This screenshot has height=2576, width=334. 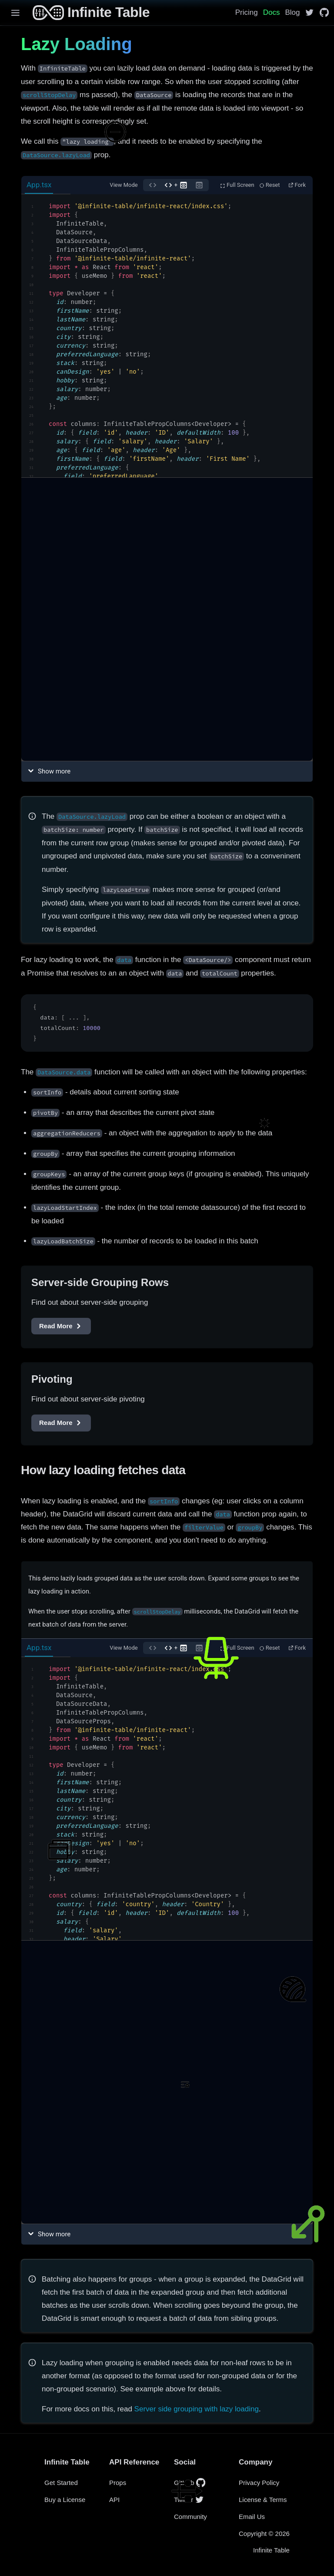 I want to click on remove an item from a list or cart, so click(x=115, y=132).